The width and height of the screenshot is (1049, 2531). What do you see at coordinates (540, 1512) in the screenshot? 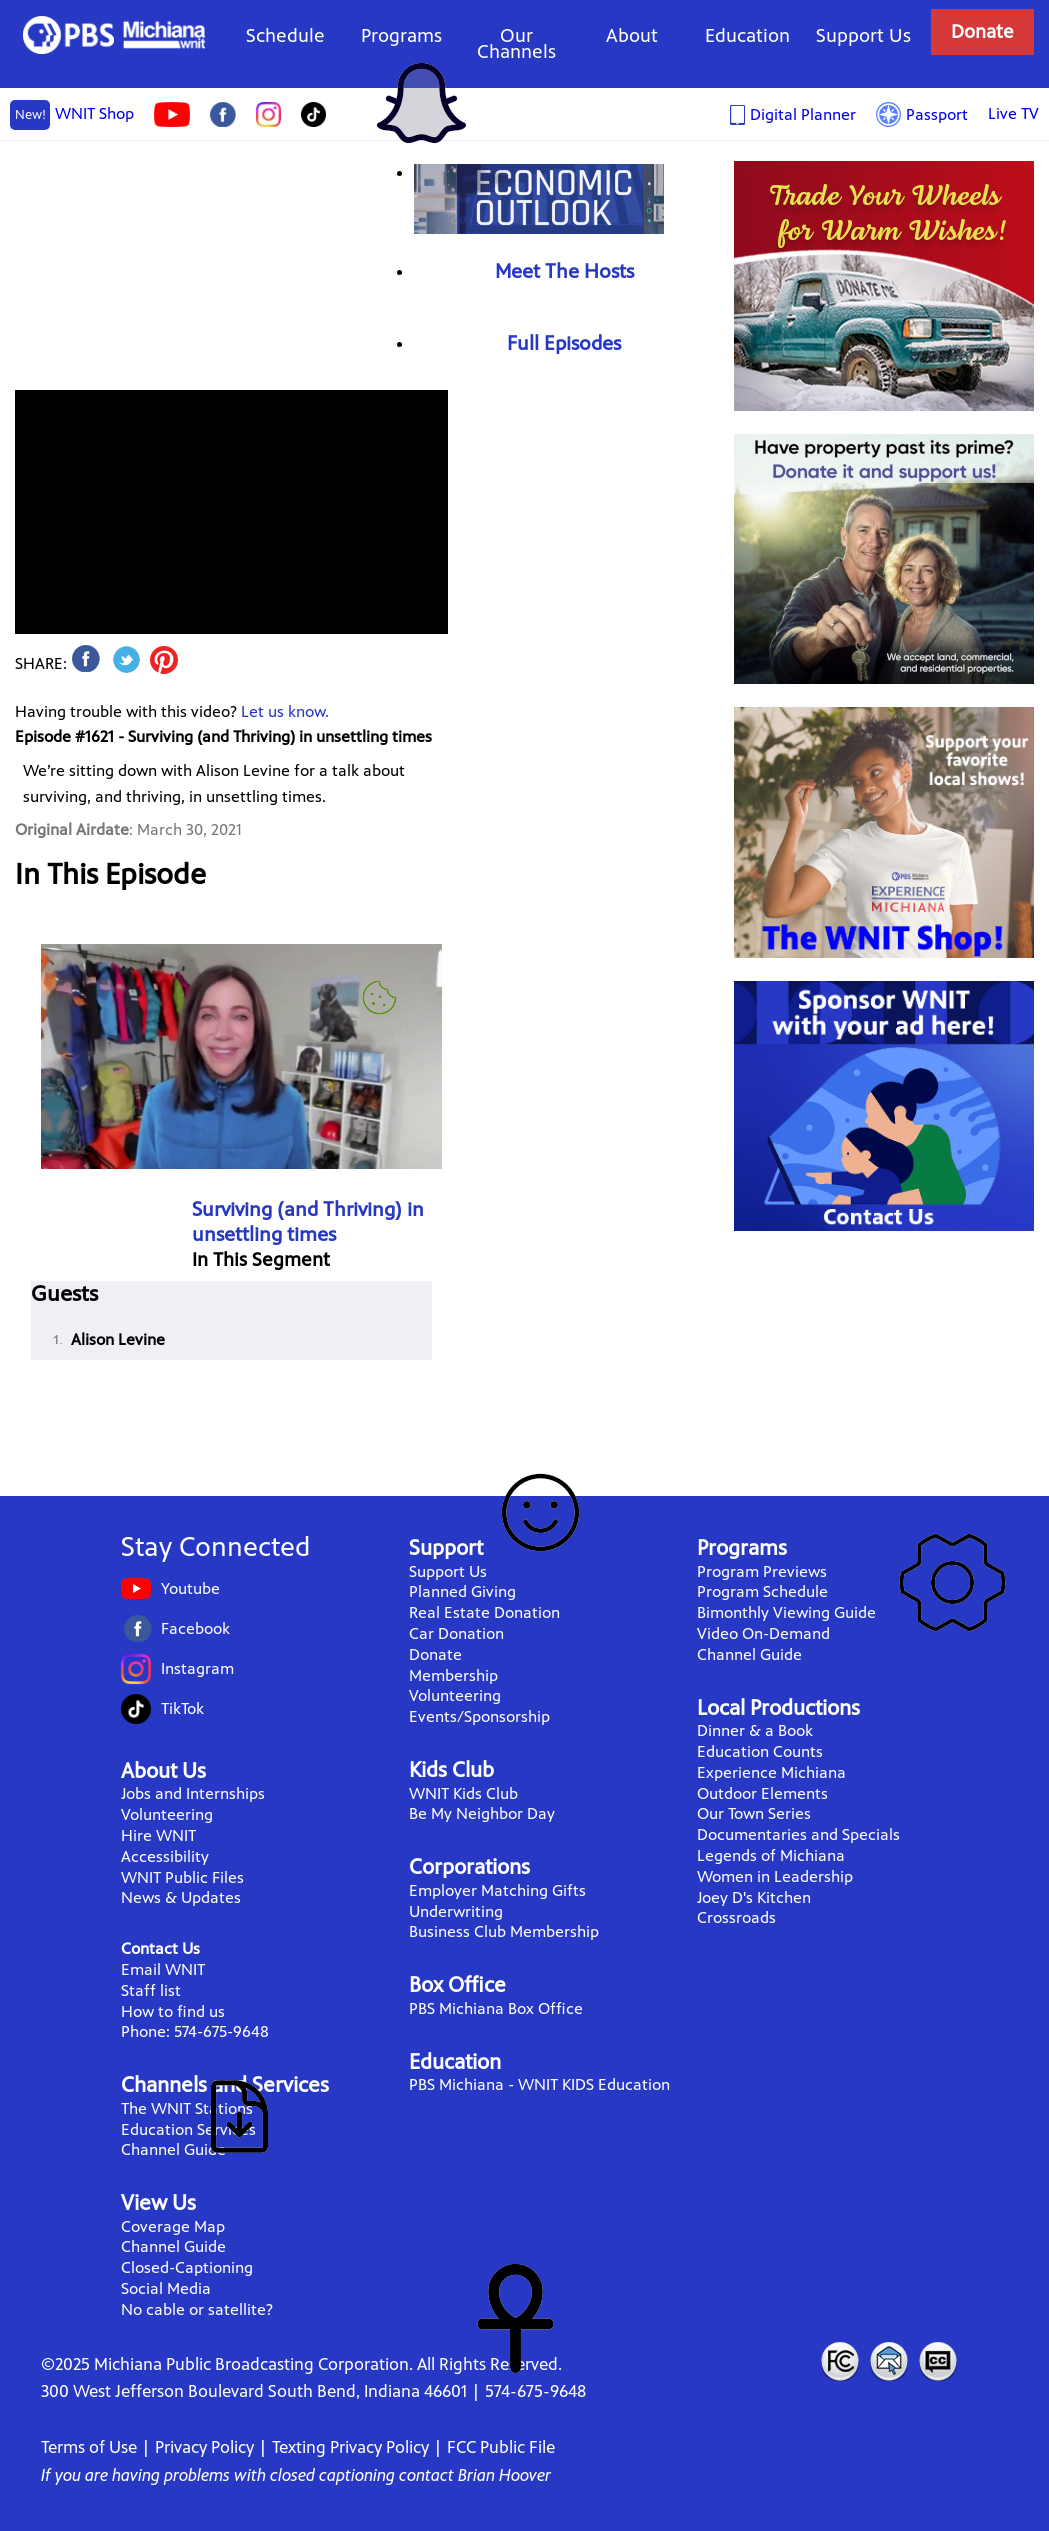
I see `add an emoji or reaction` at bounding box center [540, 1512].